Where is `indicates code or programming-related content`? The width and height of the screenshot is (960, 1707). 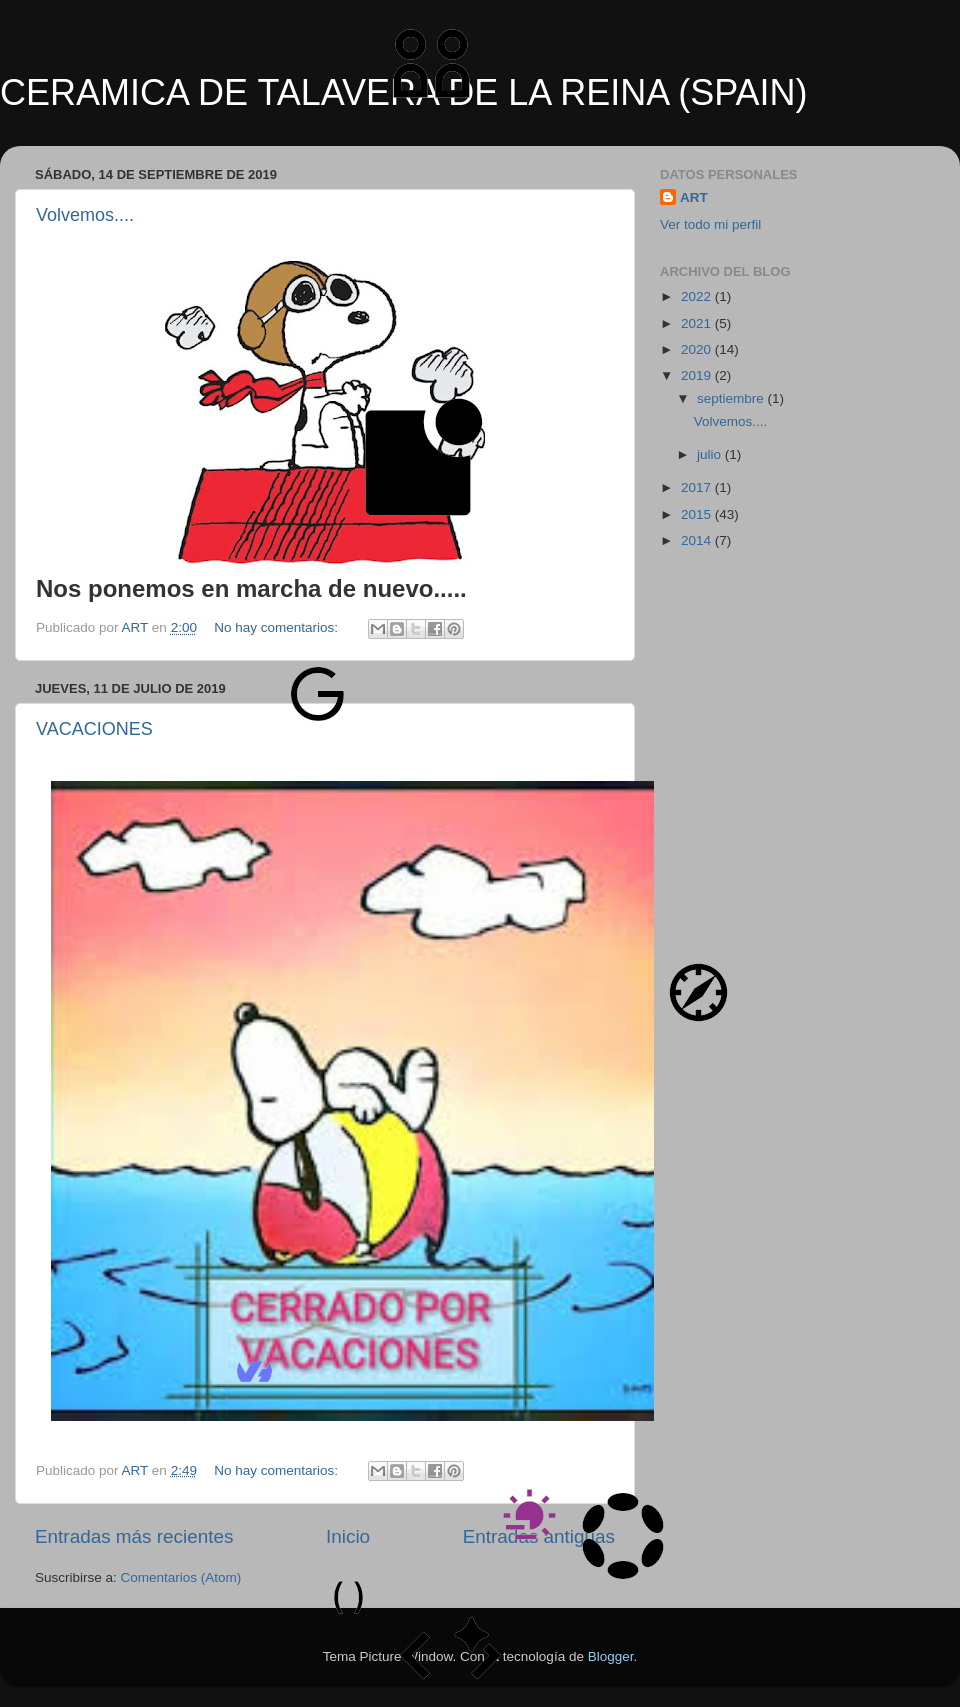 indicates code or programming-related content is located at coordinates (348, 1597).